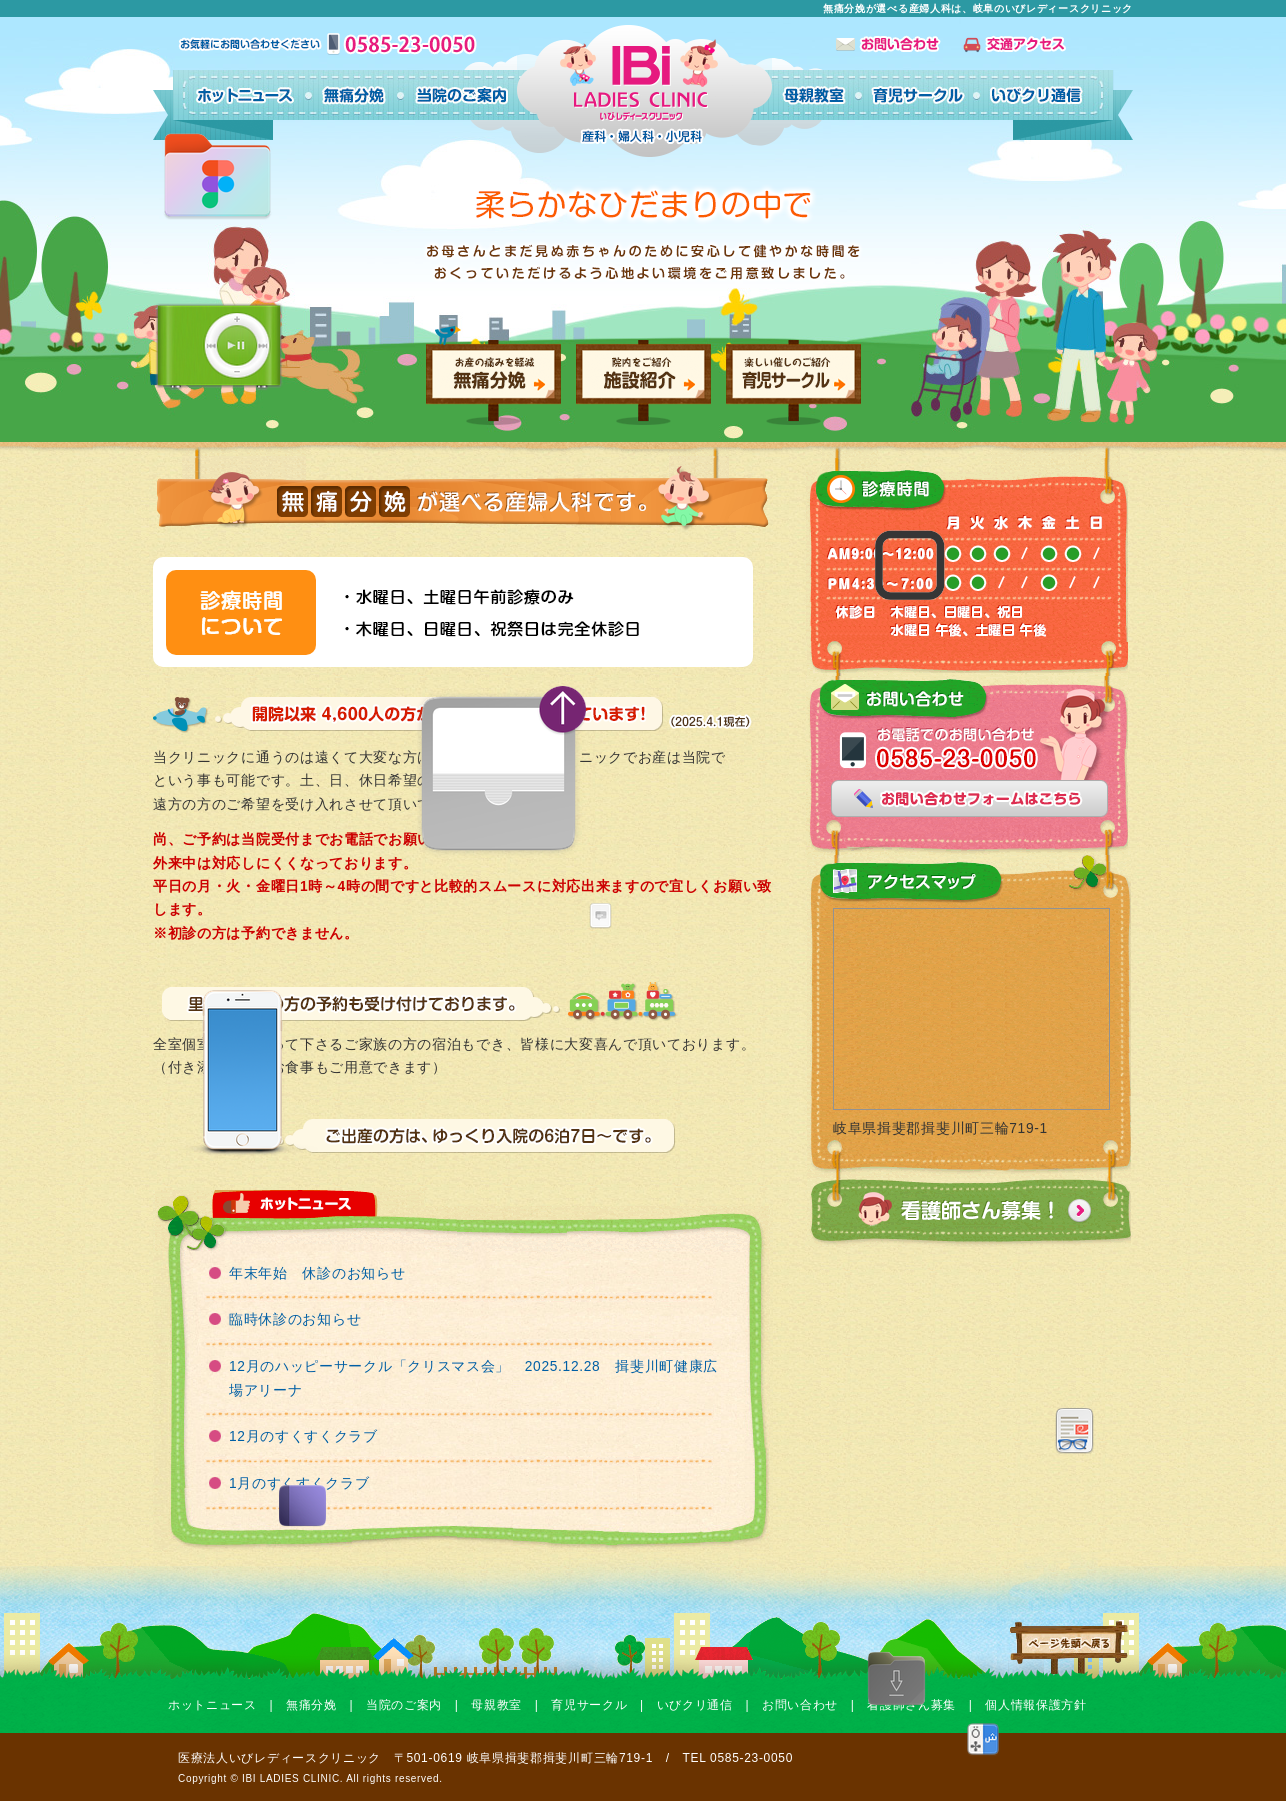 This screenshot has width=1286, height=1801. What do you see at coordinates (600, 915) in the screenshot?
I see `a SAMI subtitle or caption file` at bounding box center [600, 915].